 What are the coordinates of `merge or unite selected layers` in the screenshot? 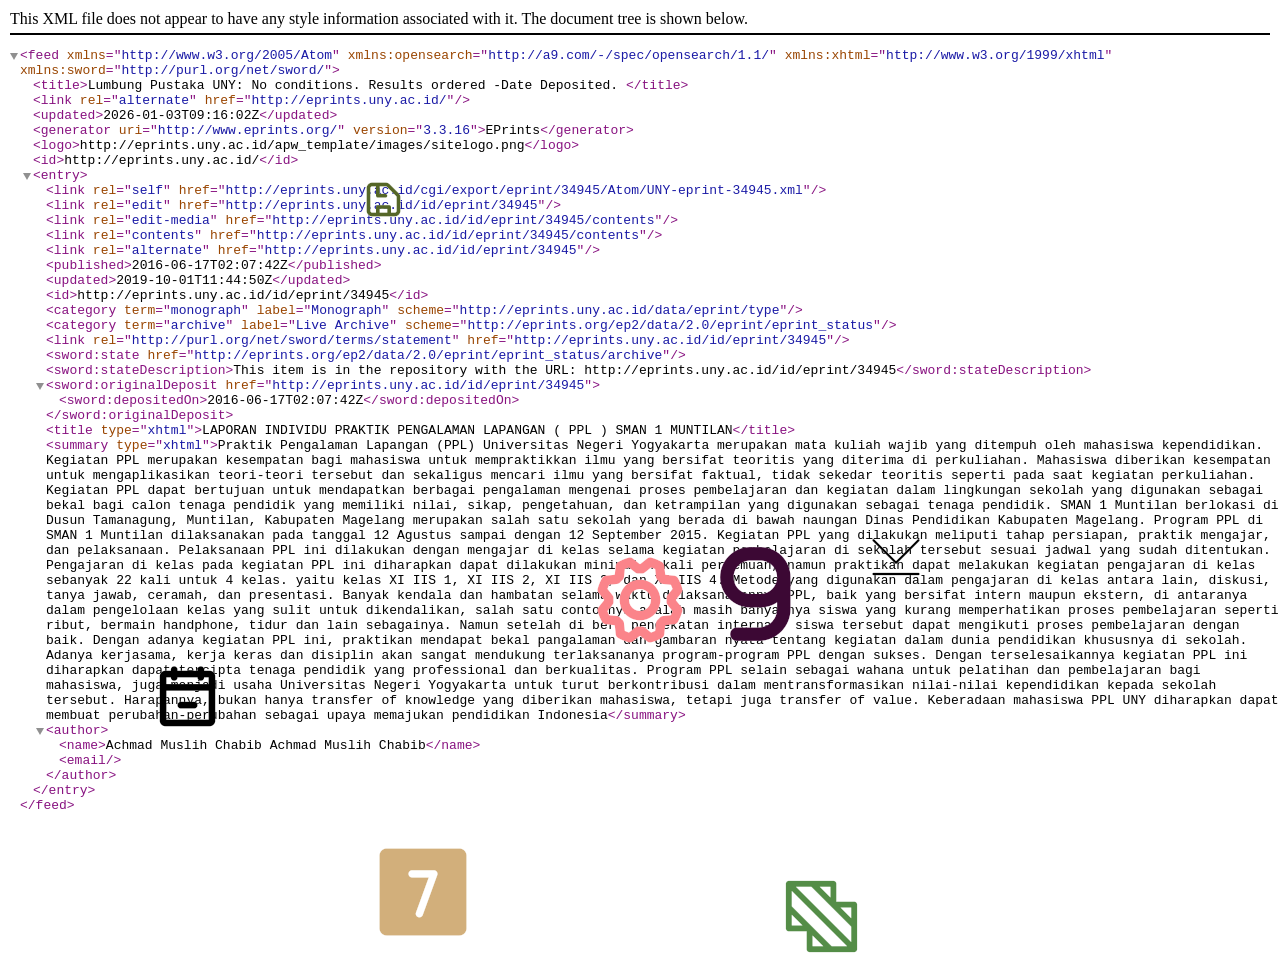 It's located at (821, 916).